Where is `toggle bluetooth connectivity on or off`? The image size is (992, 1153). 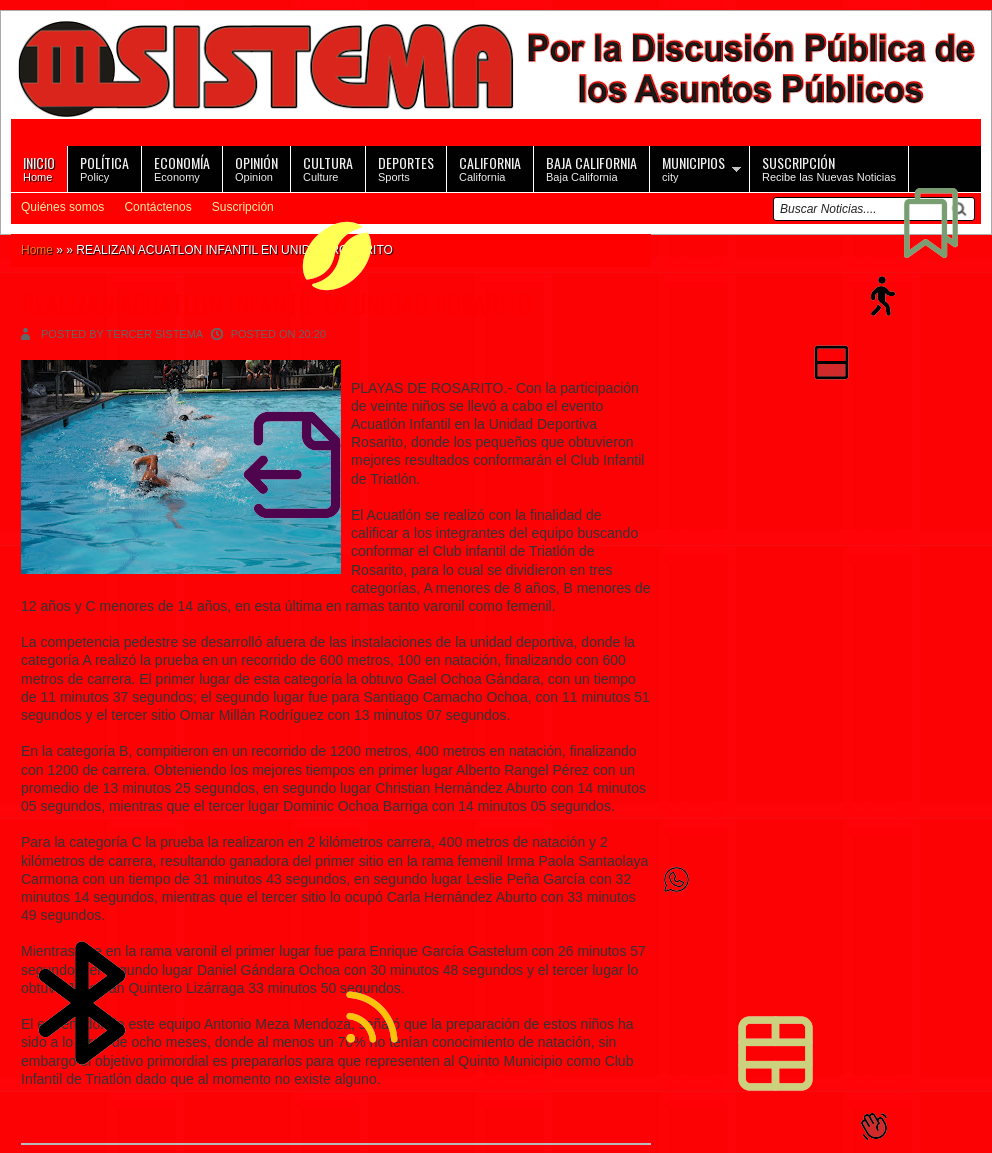
toggle bluetooth connectivity on or off is located at coordinates (82, 1003).